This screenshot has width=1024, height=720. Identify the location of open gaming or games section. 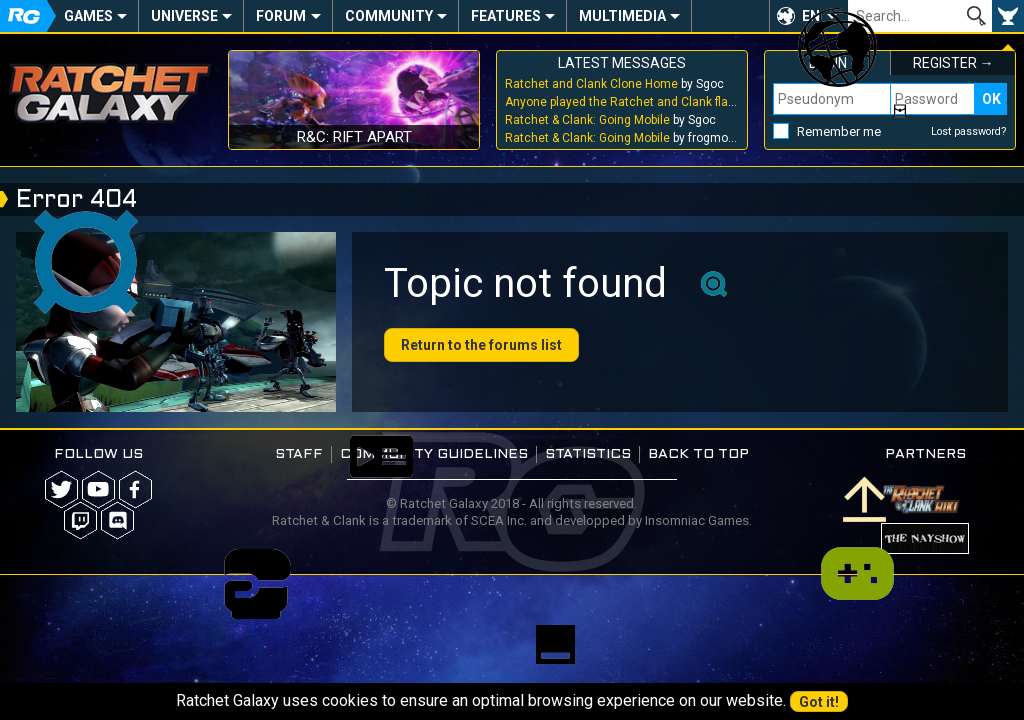
(857, 573).